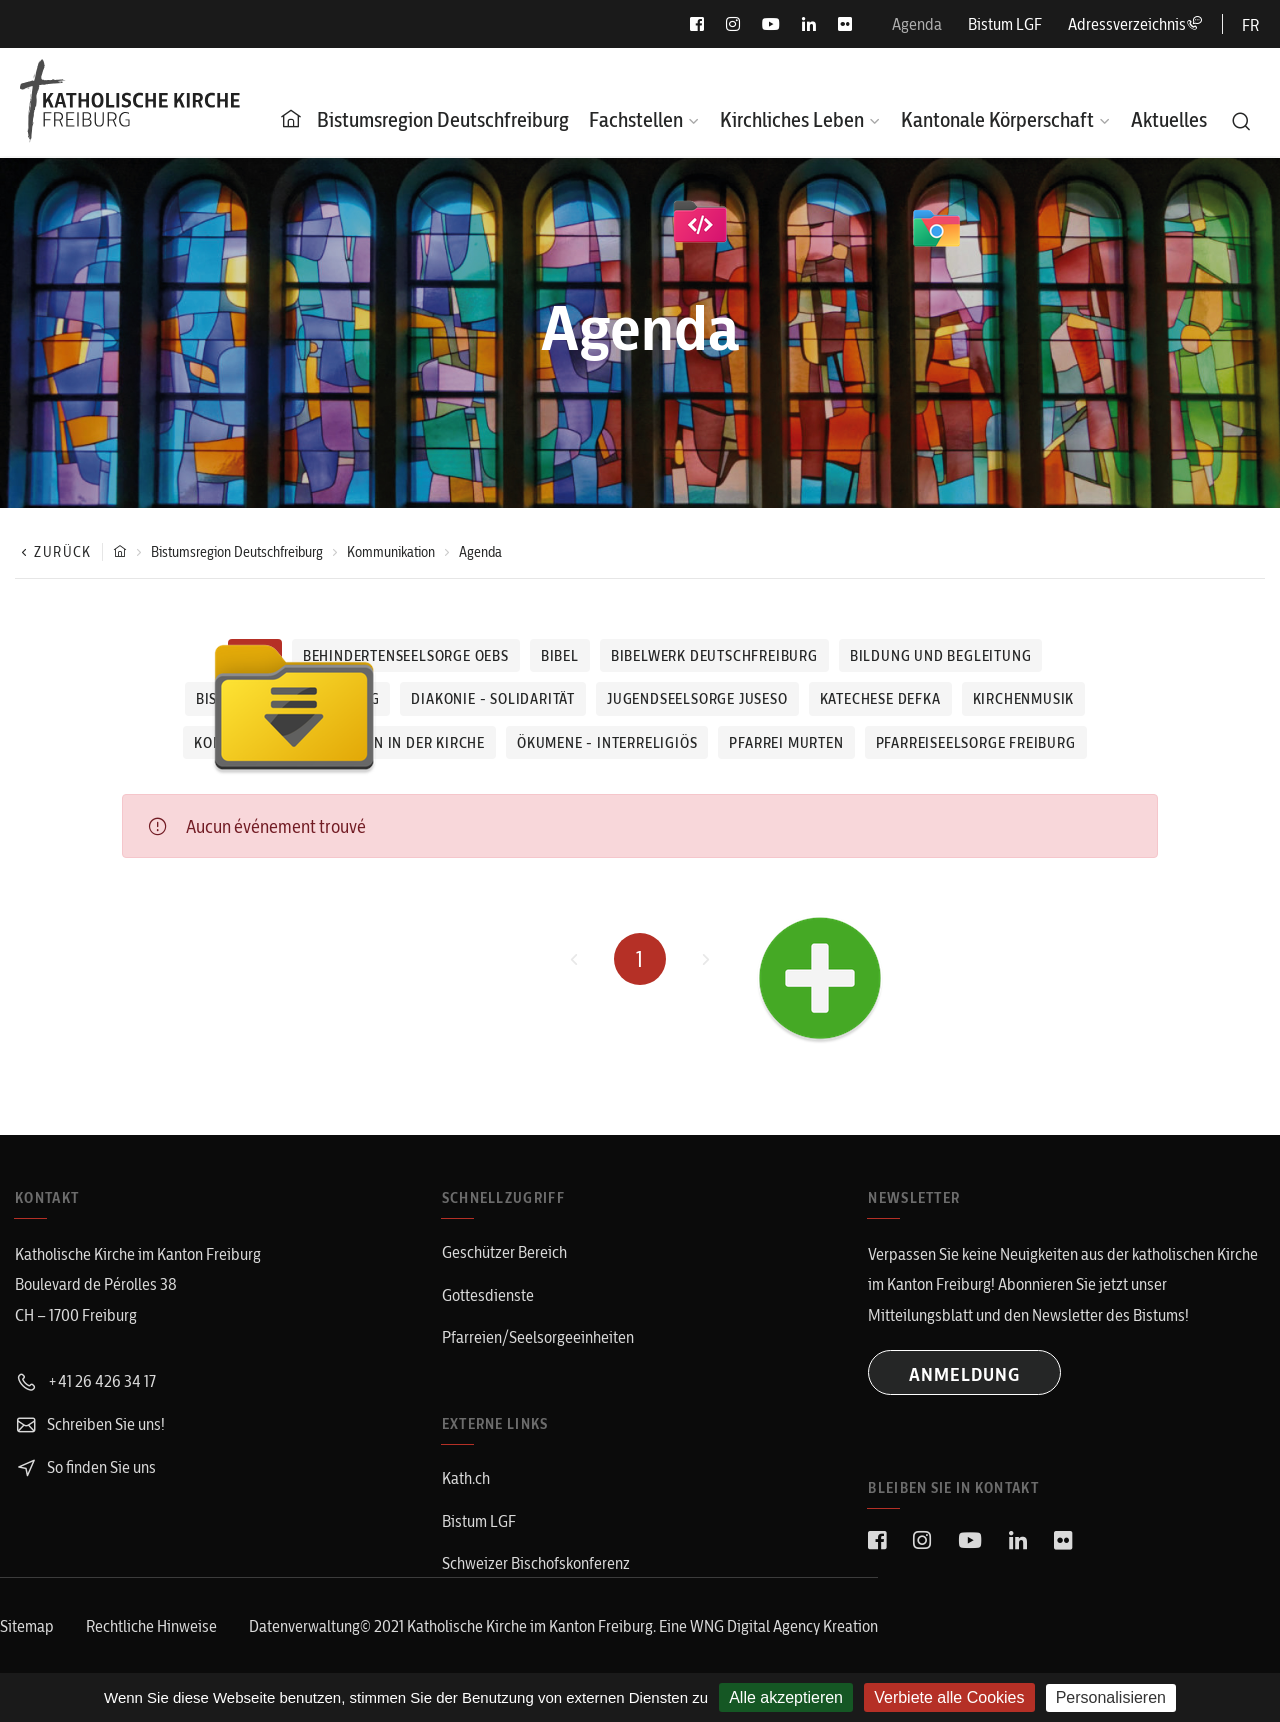  Describe the element at coordinates (936, 229) in the screenshot. I see `open folder containing google chrome files` at that location.